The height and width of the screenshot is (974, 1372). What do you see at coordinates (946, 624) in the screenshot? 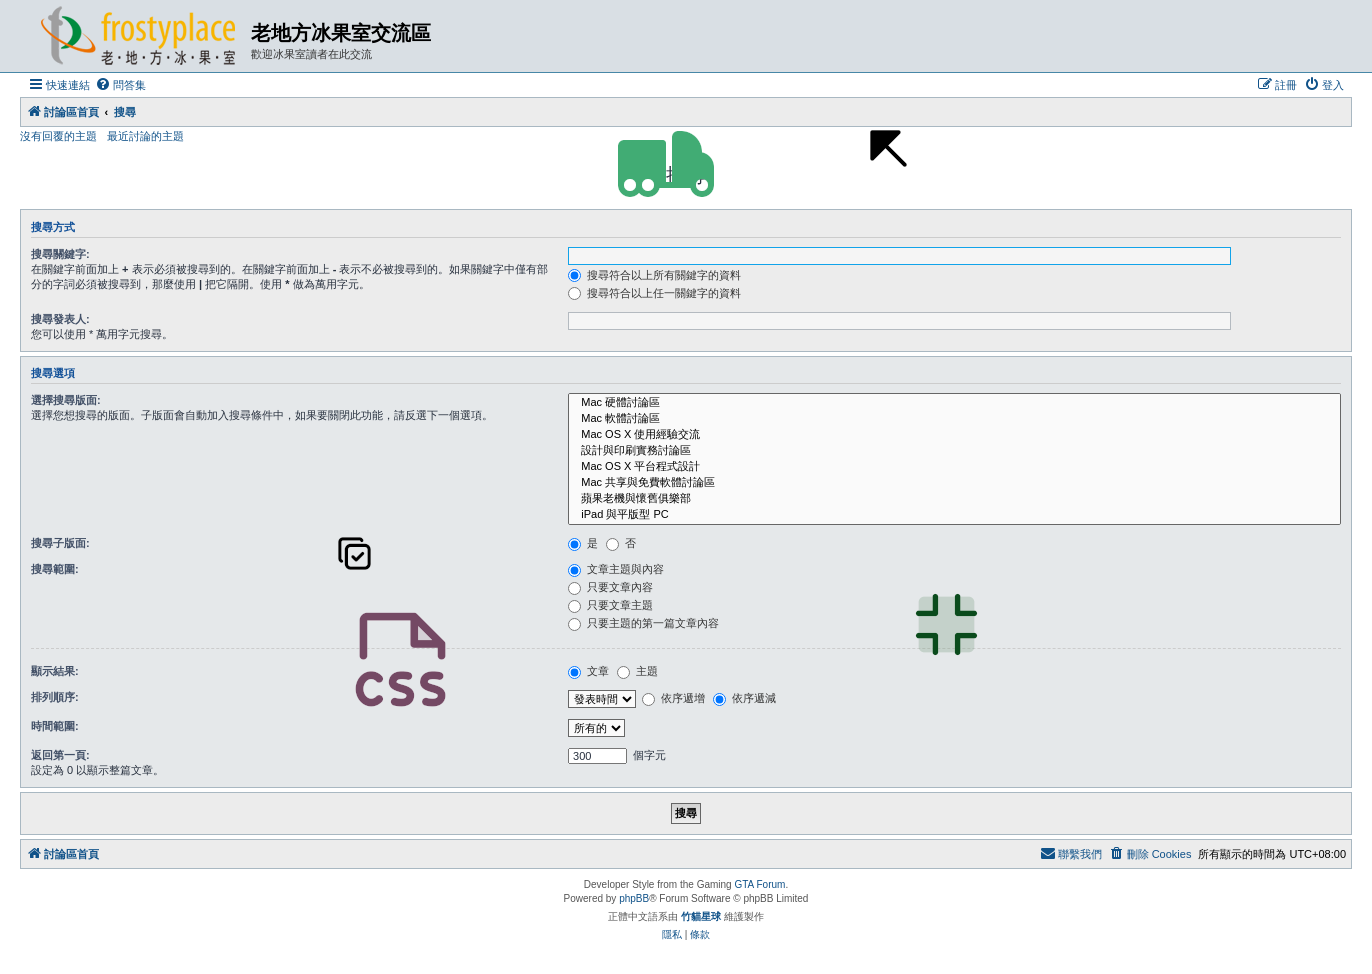
I see `exit fullscreen mode` at bounding box center [946, 624].